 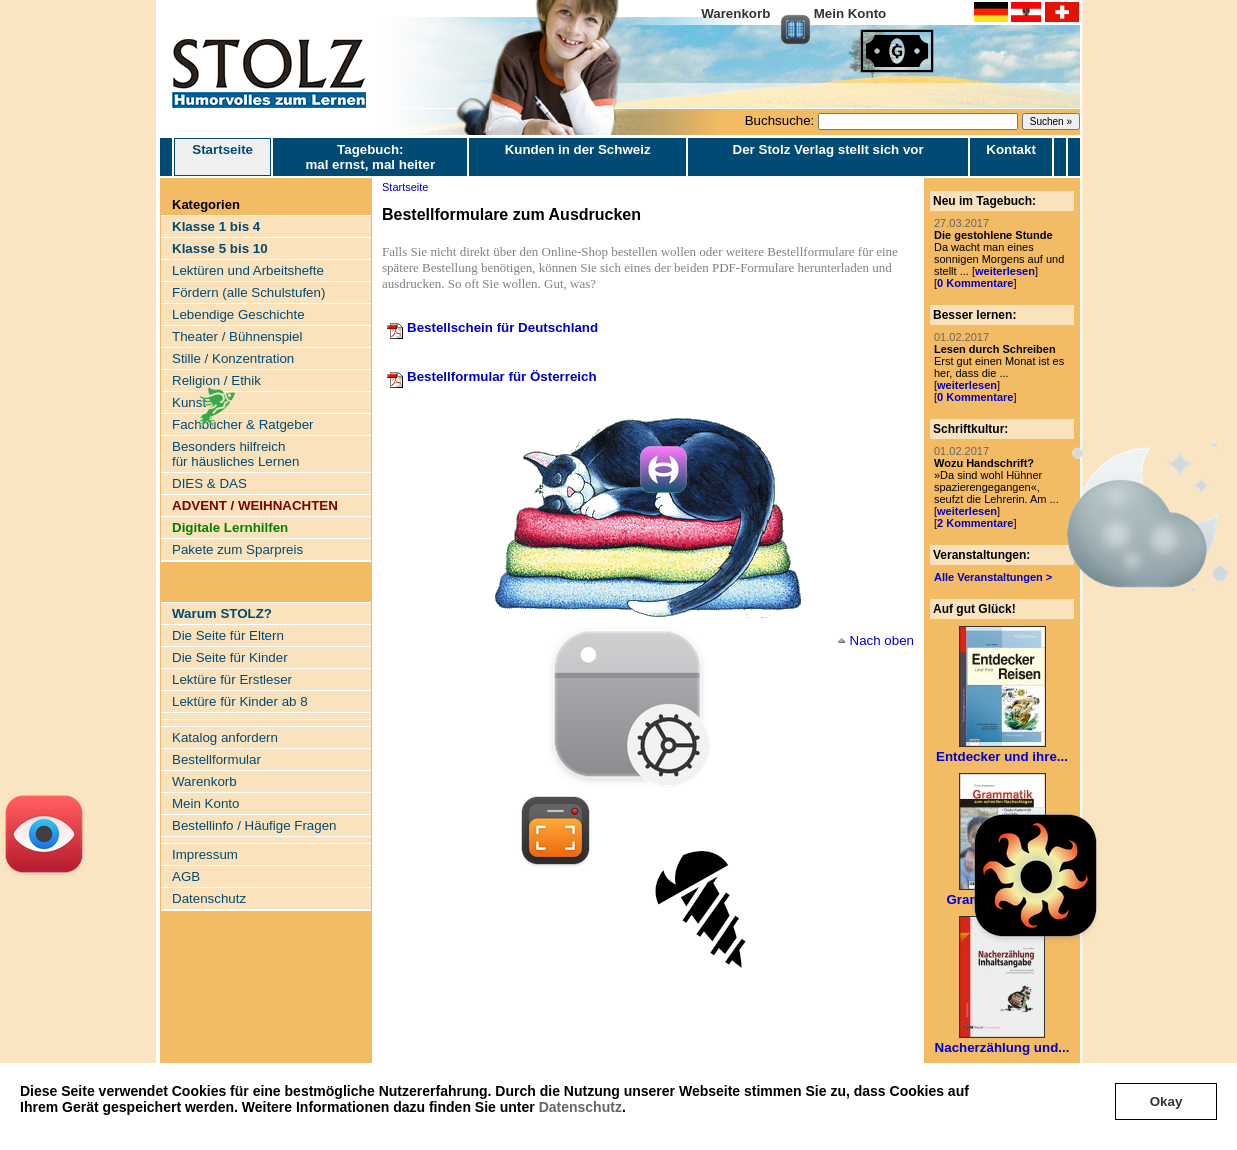 What do you see at coordinates (44, 834) in the screenshot?
I see `open aegisub subtitle editor` at bounding box center [44, 834].